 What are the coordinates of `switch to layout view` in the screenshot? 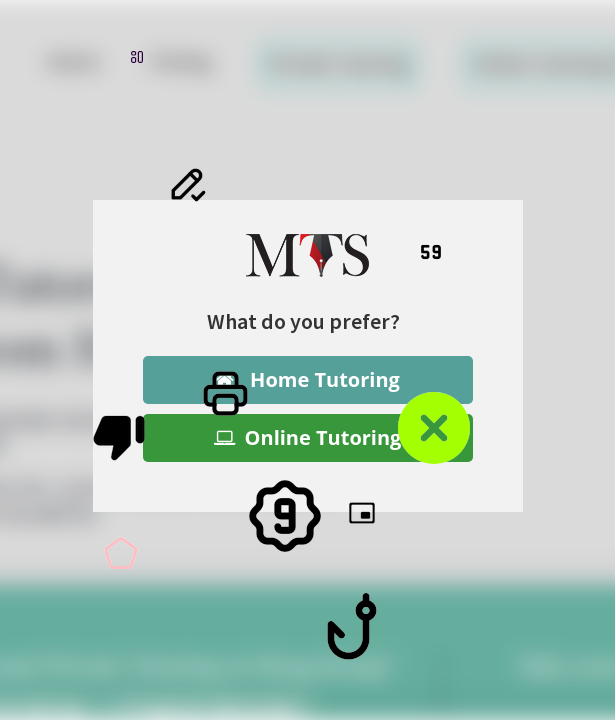 It's located at (137, 57).